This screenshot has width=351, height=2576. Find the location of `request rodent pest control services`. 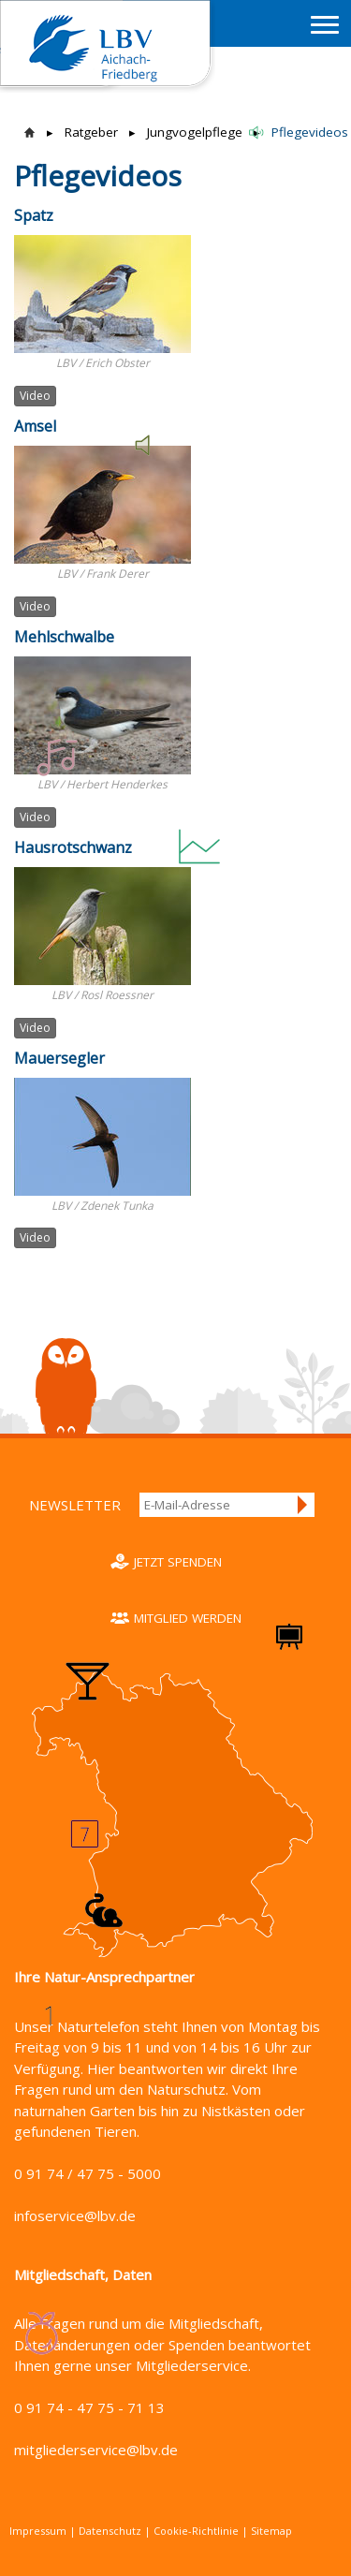

request rodent pest control services is located at coordinates (104, 1910).